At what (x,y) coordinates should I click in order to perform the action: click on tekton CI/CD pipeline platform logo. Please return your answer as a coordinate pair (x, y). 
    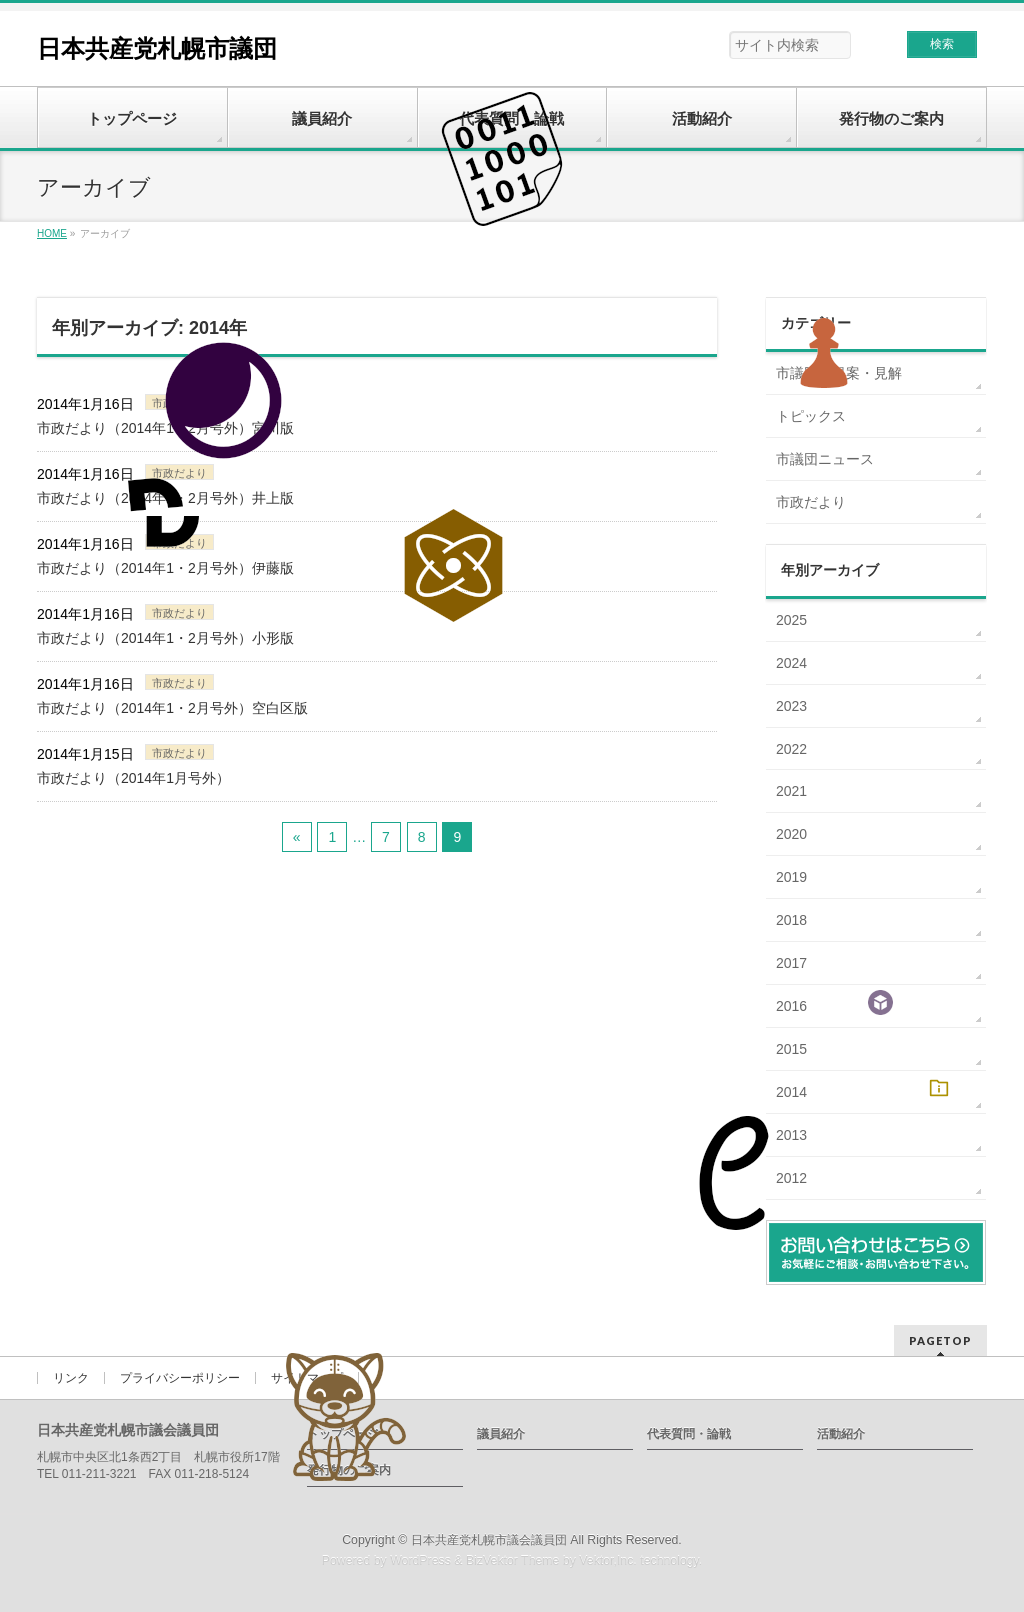
    Looking at the image, I should click on (346, 1417).